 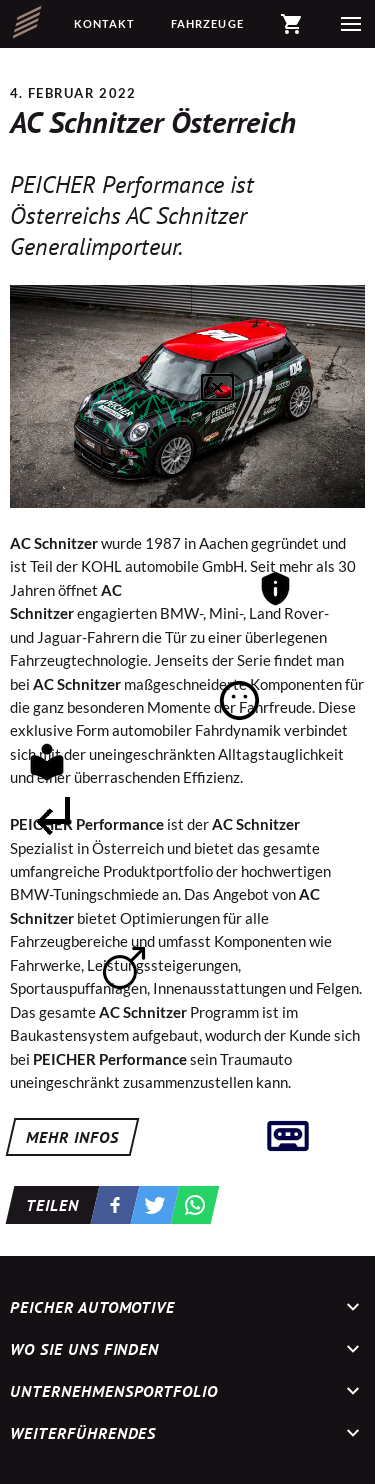 I want to click on select male gender option, so click(x=124, y=968).